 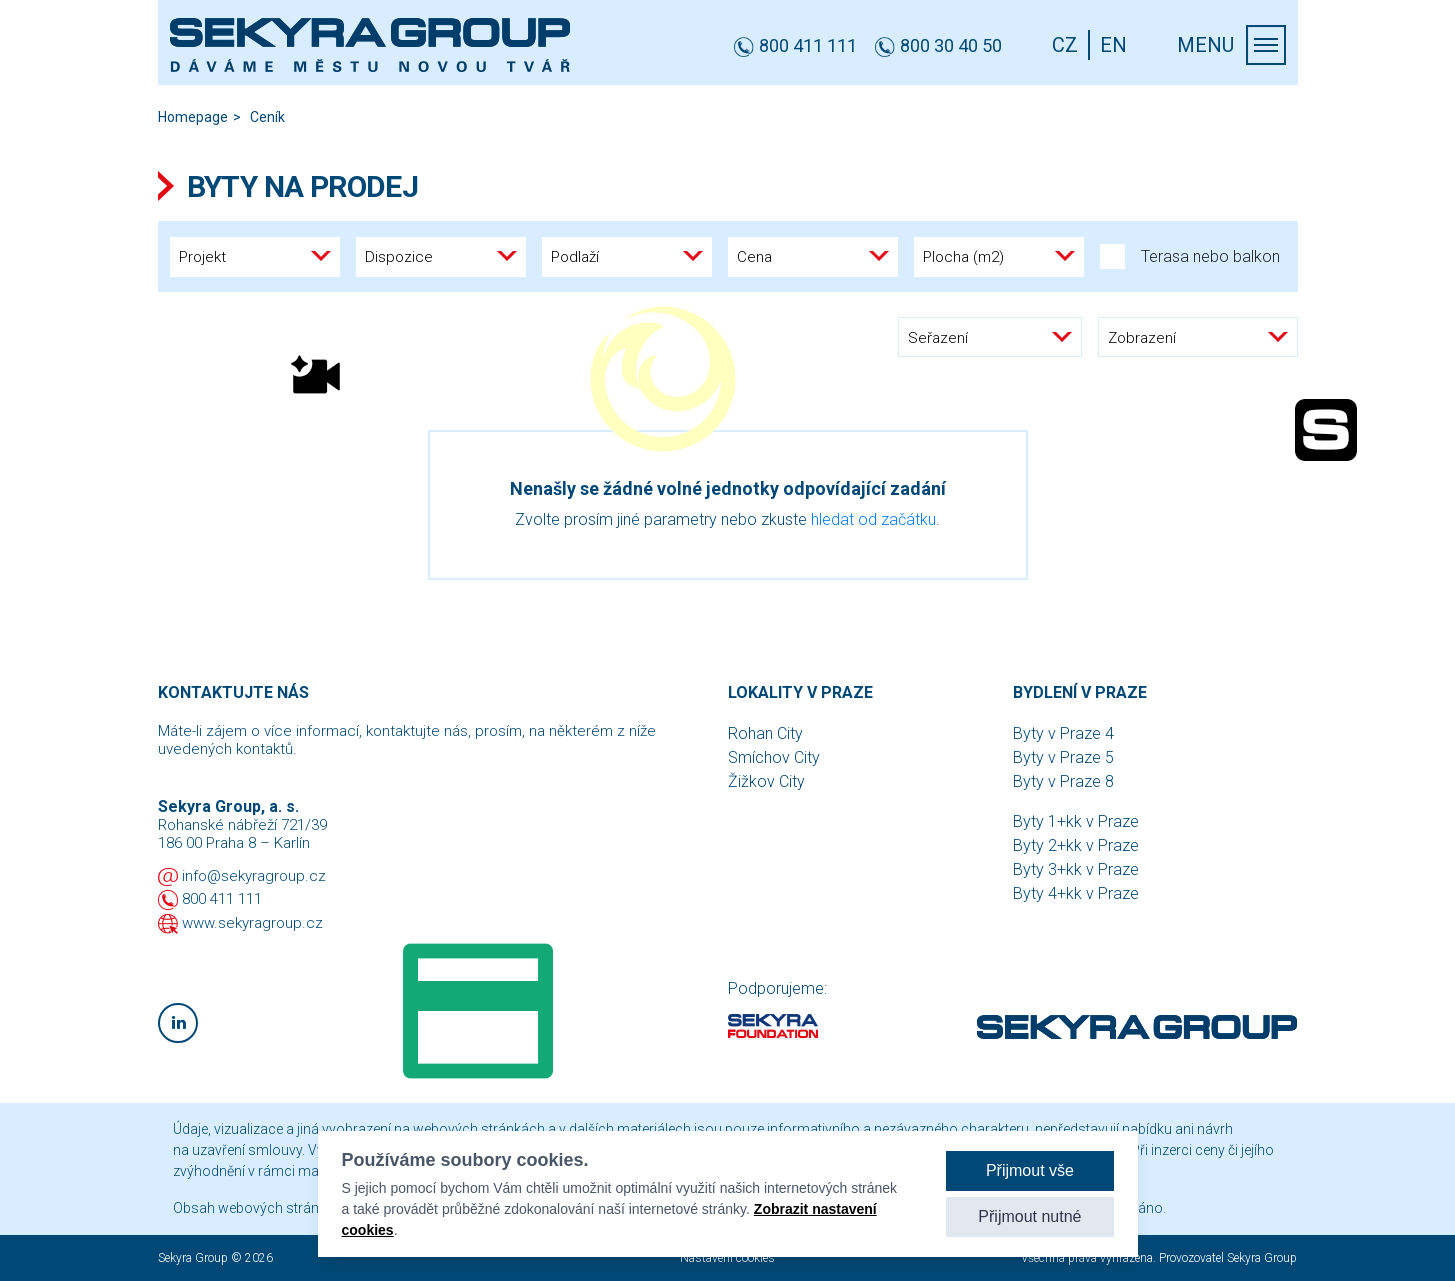 I want to click on enable AI-powered video features, so click(x=316, y=376).